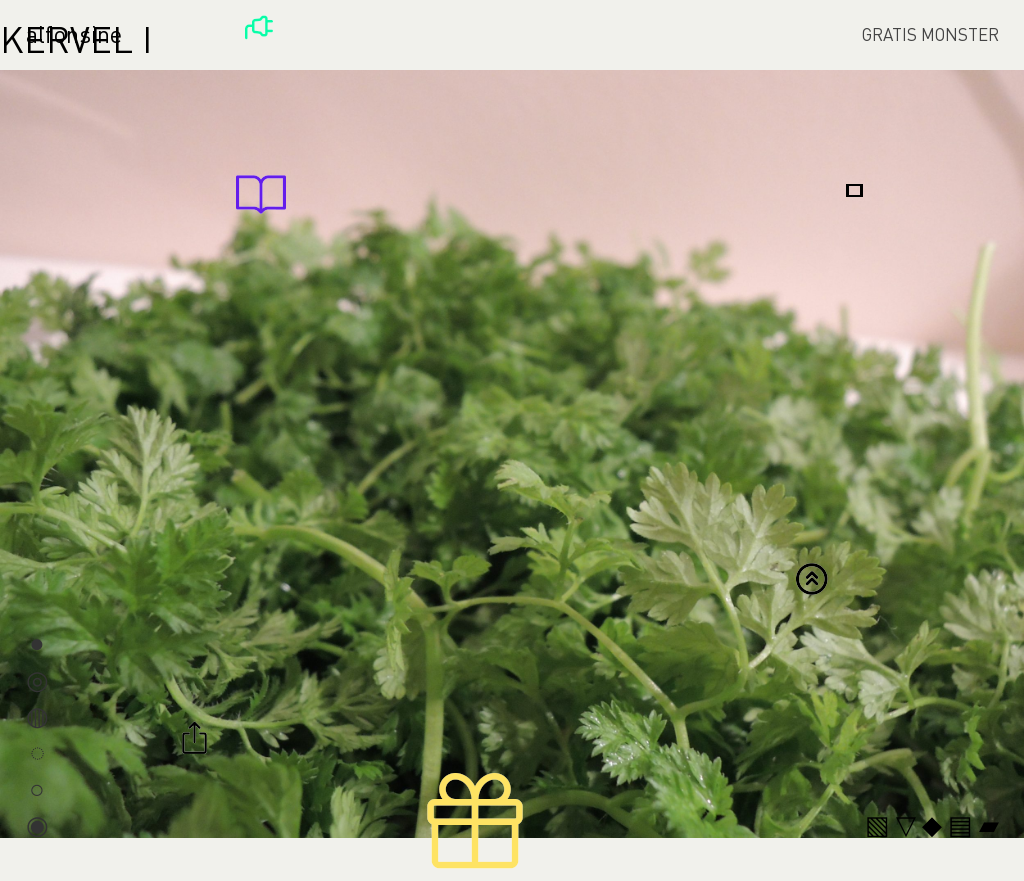 This screenshot has height=881, width=1024. I want to click on open documentation or readme, so click(261, 194).